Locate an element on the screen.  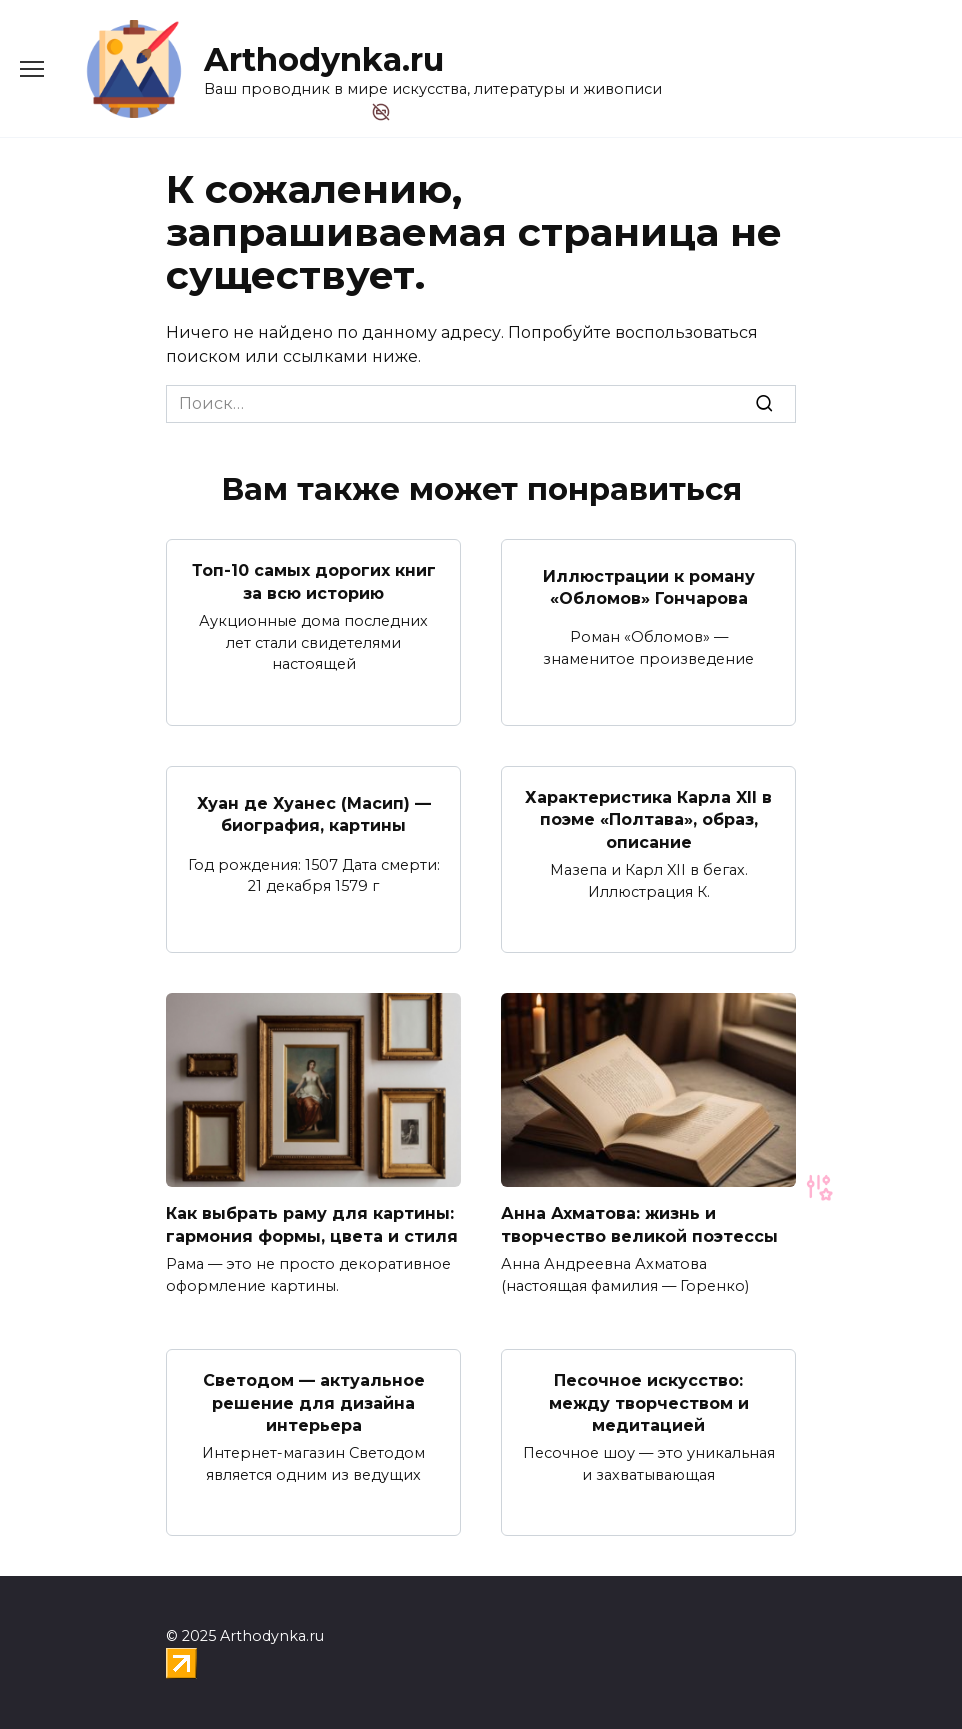
disable picture-in-picture mode is located at coordinates (381, 112).